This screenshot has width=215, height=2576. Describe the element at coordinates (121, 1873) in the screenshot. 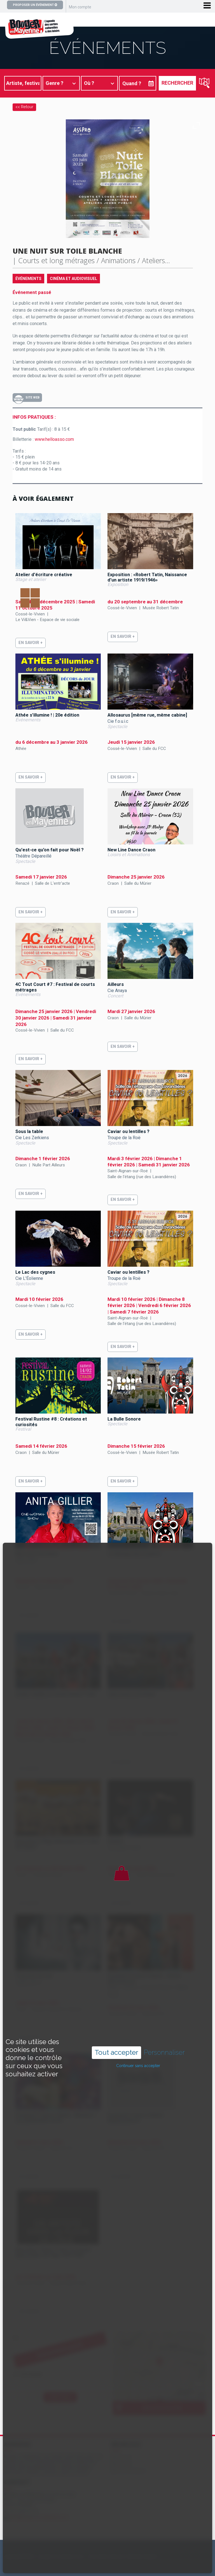

I see `view item weight or mass` at that location.